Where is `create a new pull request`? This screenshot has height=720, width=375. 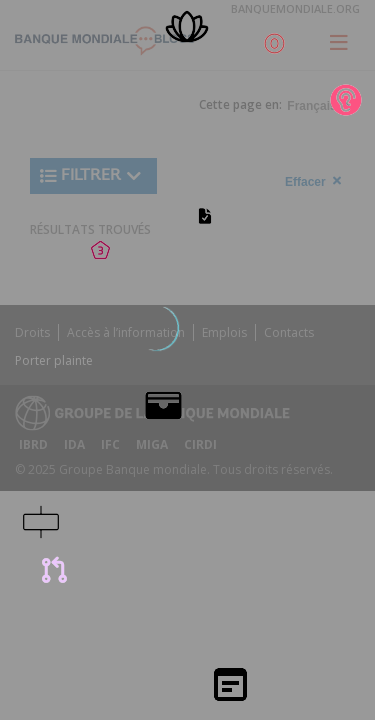 create a new pull request is located at coordinates (54, 570).